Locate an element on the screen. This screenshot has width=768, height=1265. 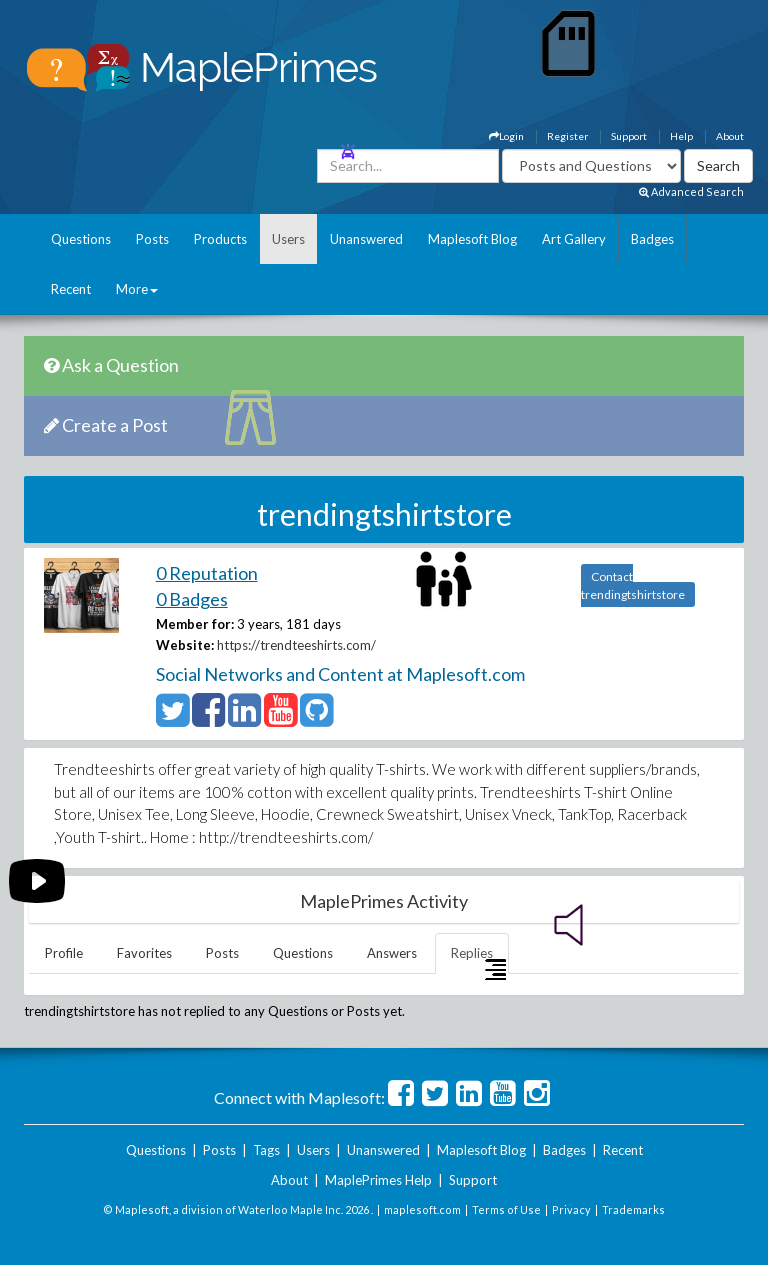
browse pants or bottoms category is located at coordinates (250, 417).